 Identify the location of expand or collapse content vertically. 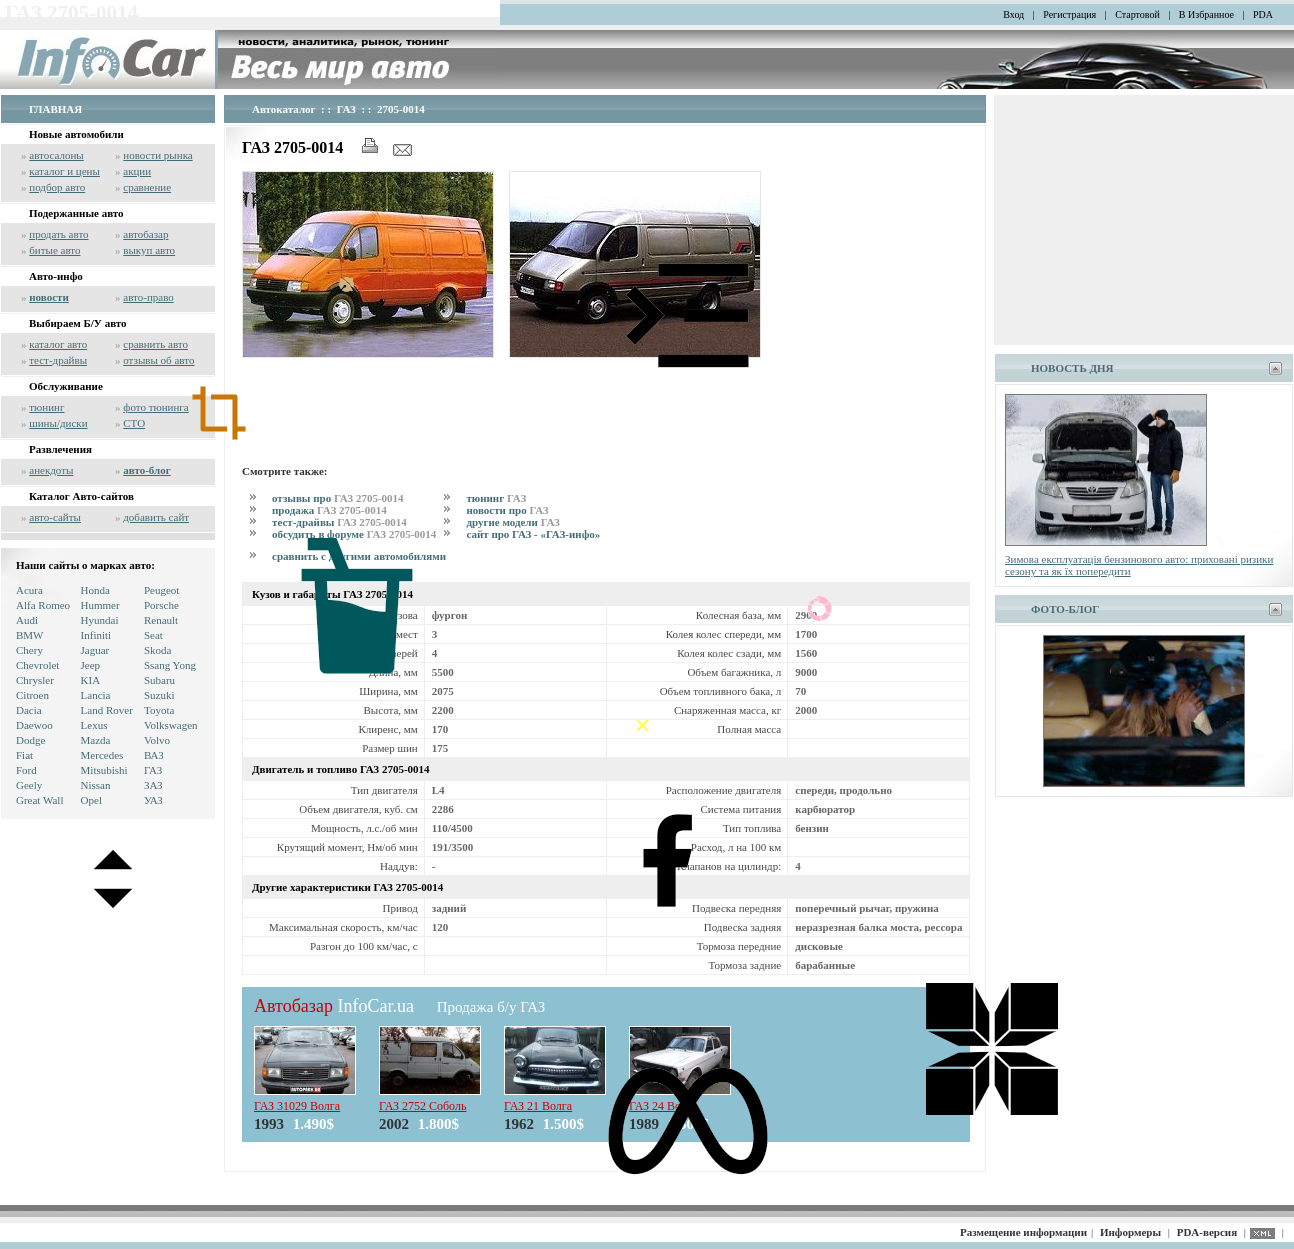
(113, 879).